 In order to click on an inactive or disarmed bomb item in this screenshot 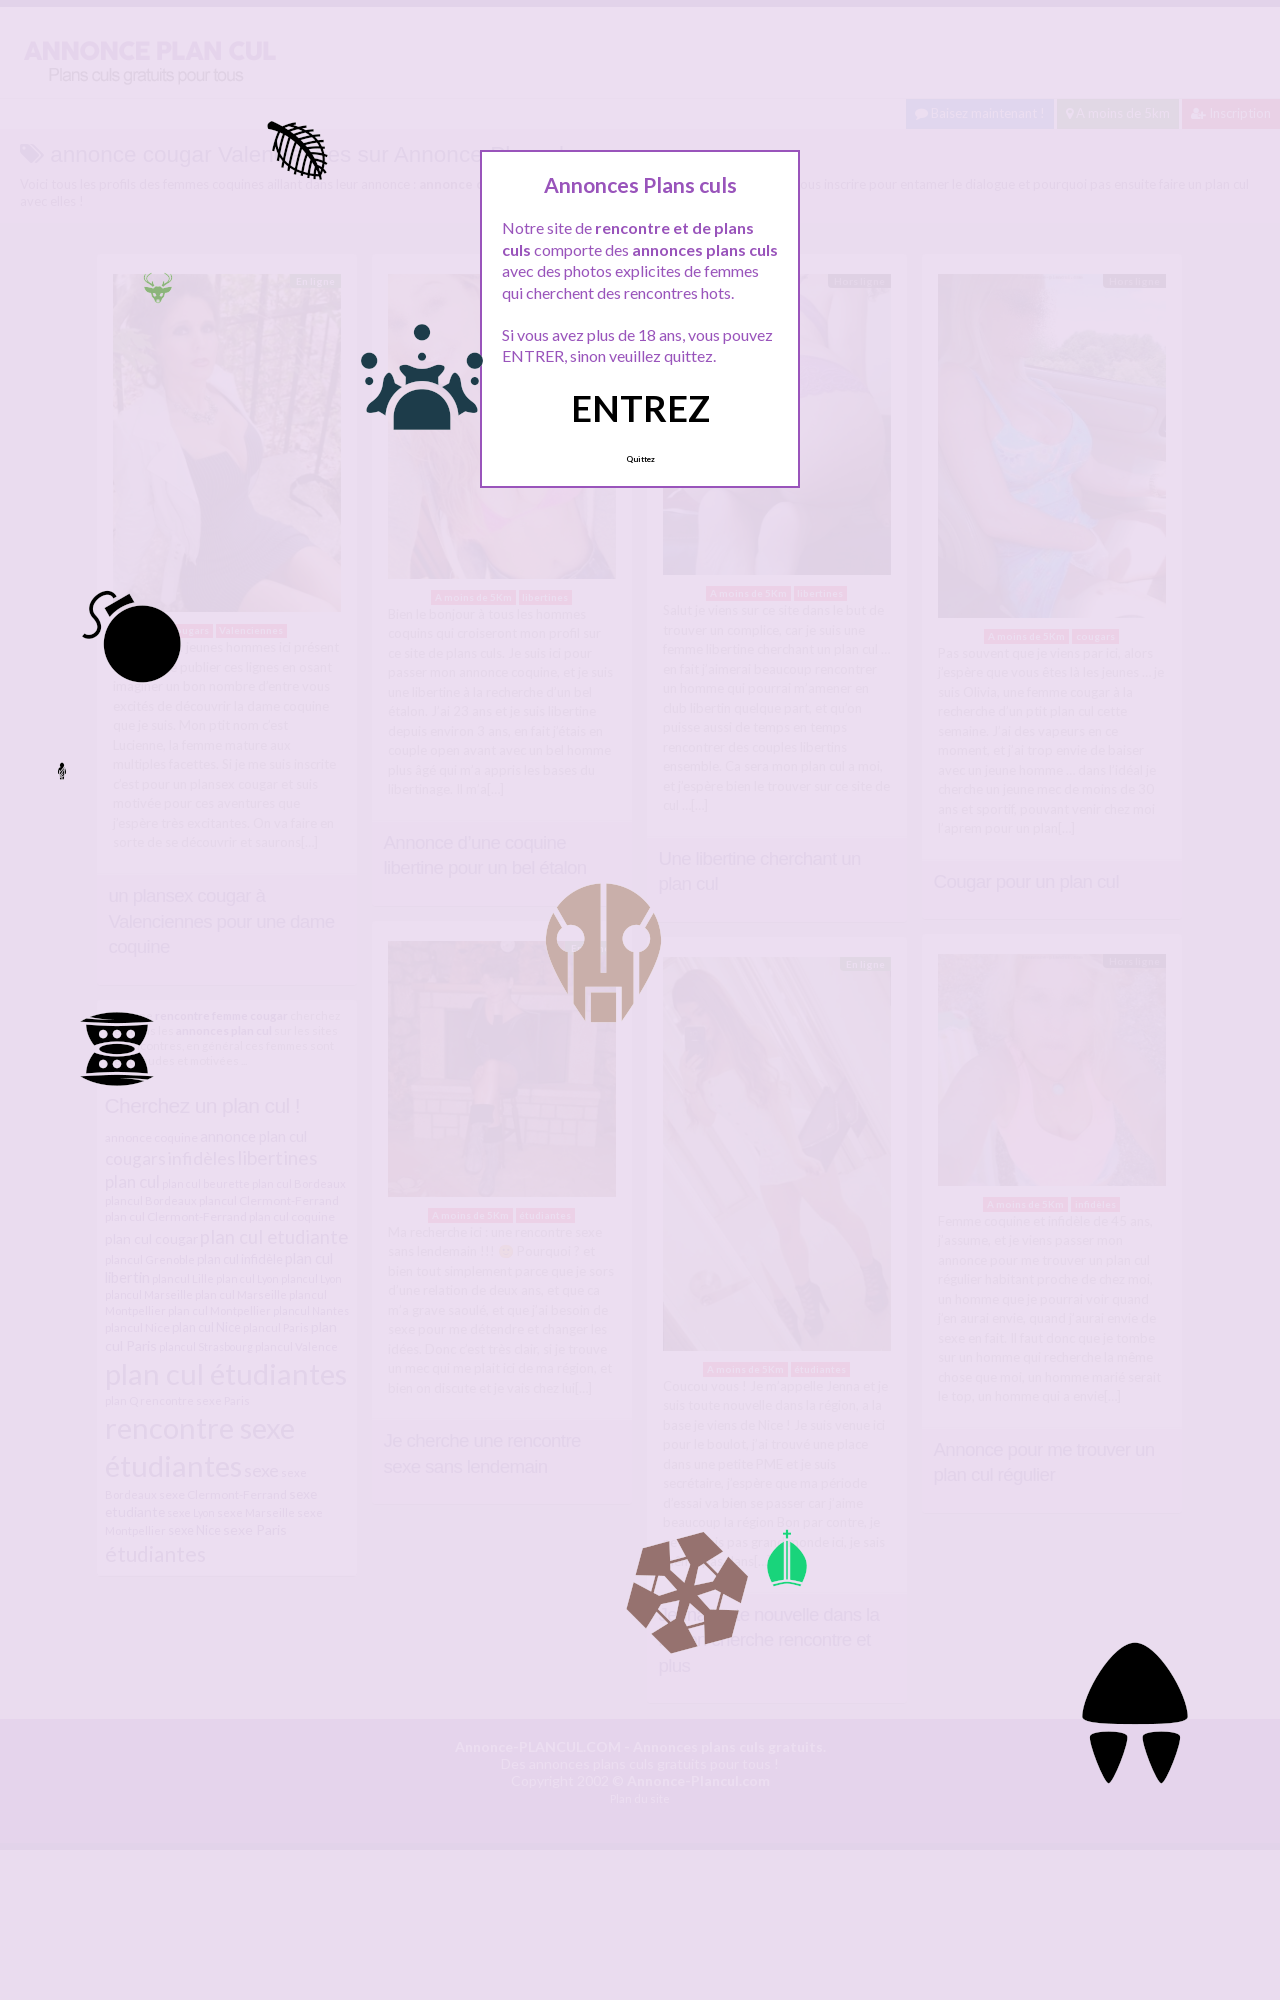, I will do `click(132, 636)`.